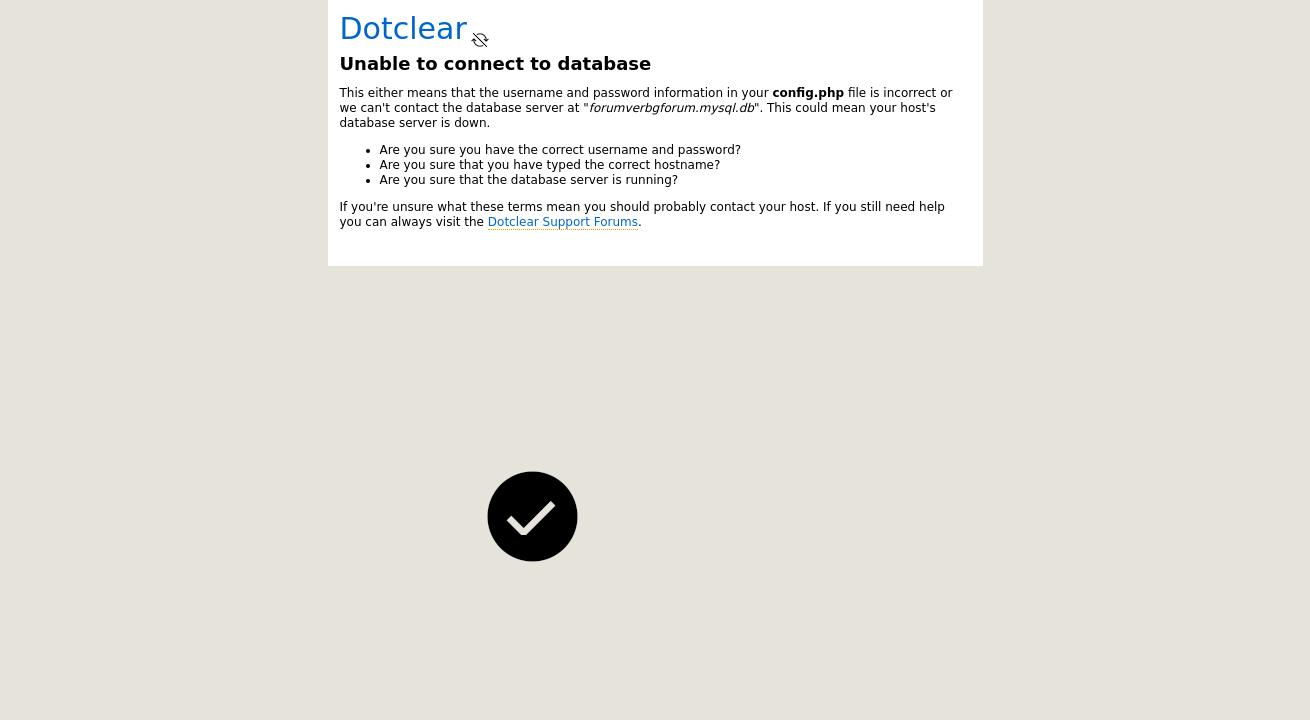 The height and width of the screenshot is (720, 1310). Describe the element at coordinates (532, 516) in the screenshot. I see `indicates a test or validation has passed` at that location.